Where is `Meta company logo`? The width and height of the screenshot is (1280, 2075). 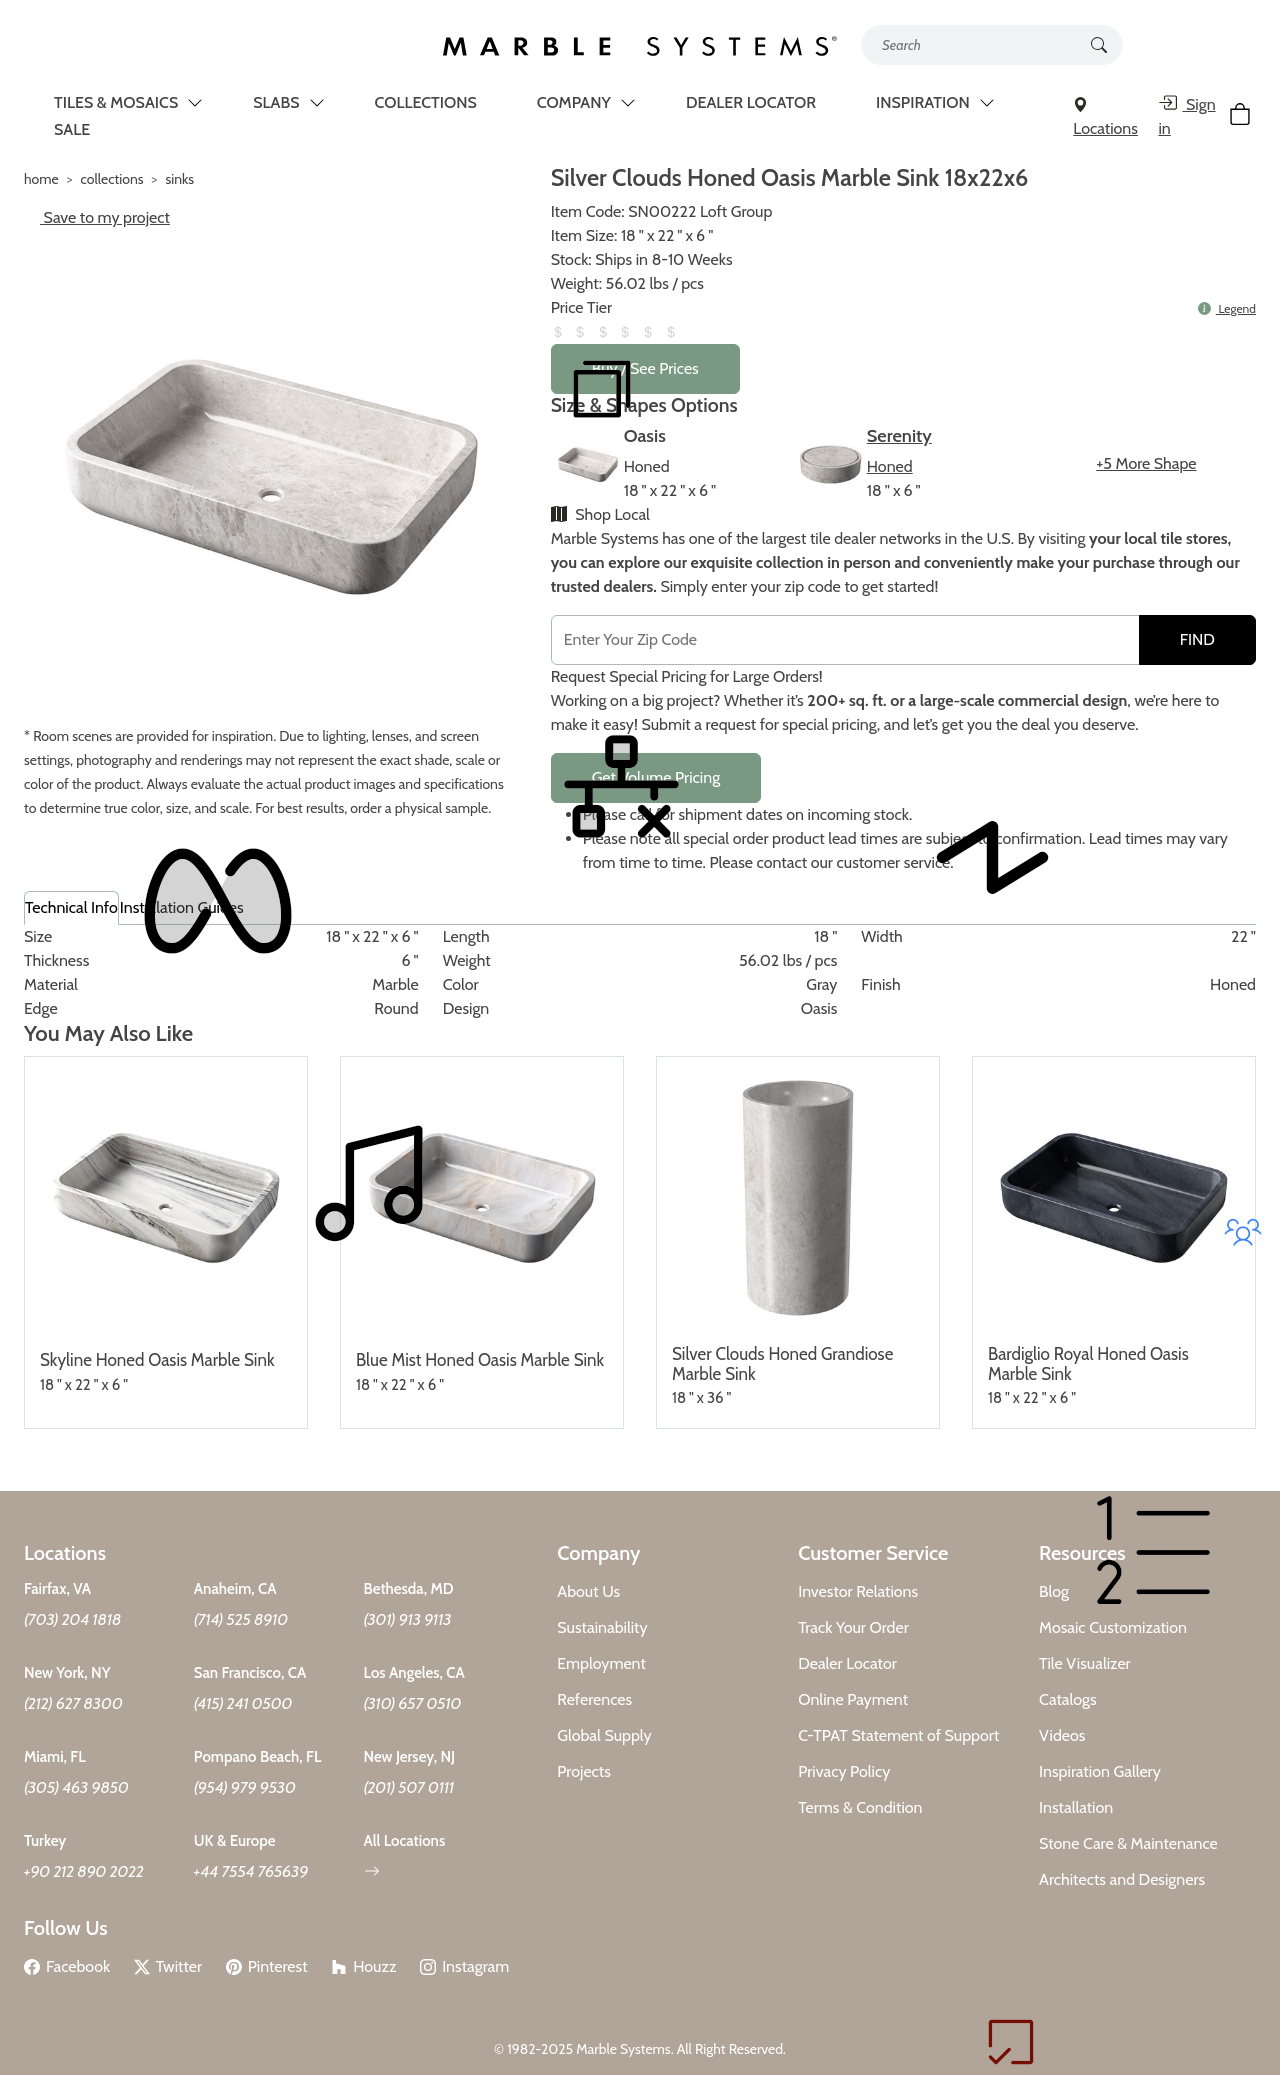 Meta company logo is located at coordinates (218, 901).